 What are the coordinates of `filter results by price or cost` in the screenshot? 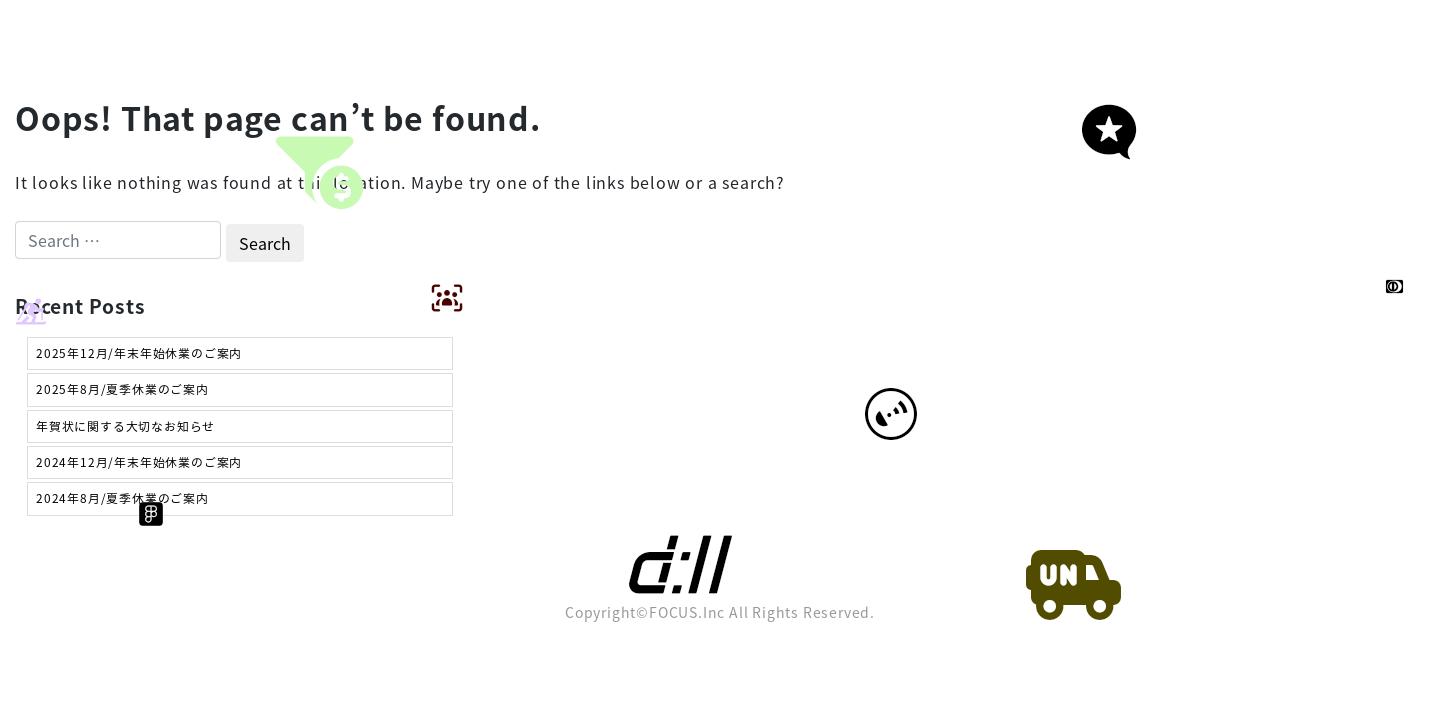 It's located at (319, 165).